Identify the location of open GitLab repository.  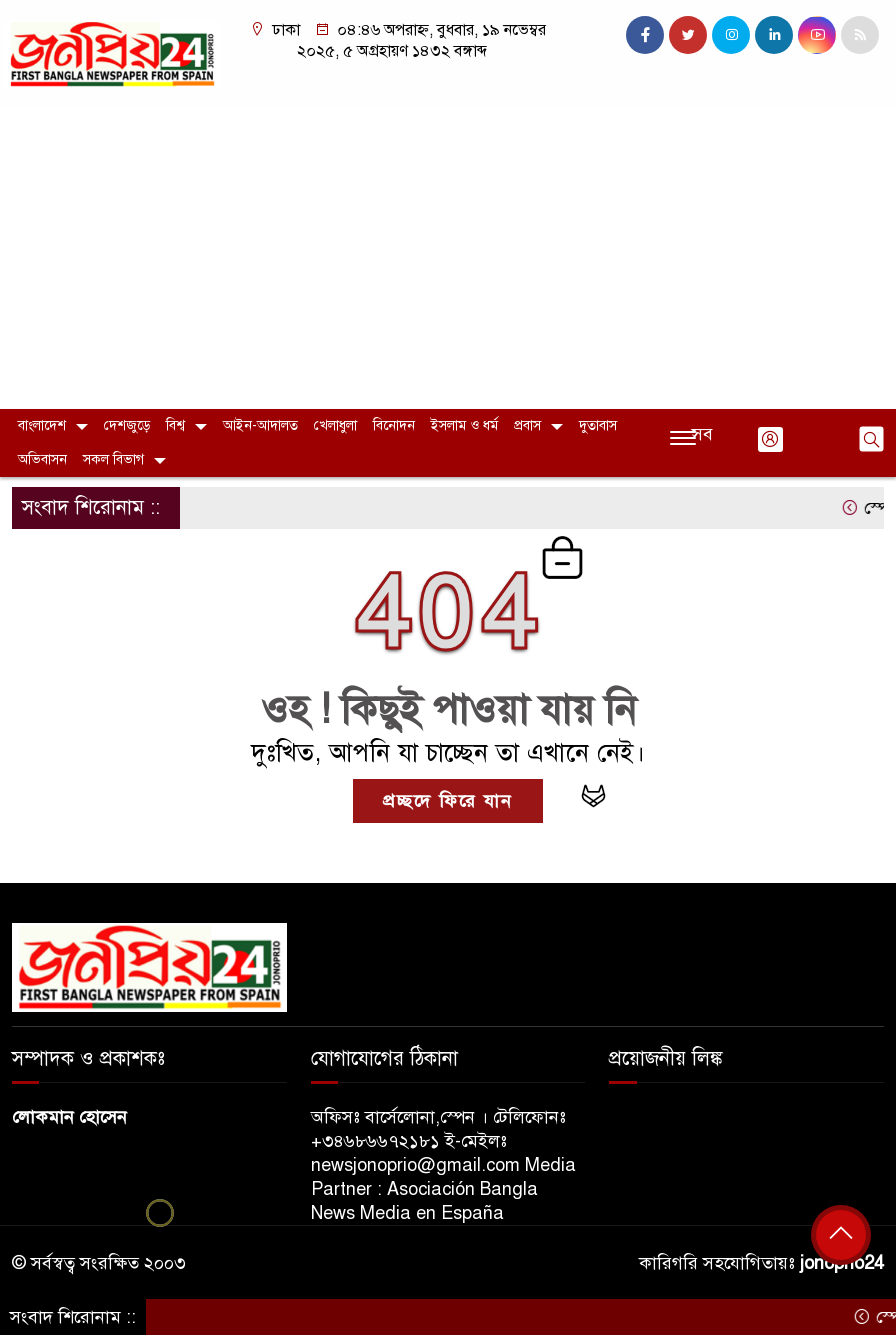
(593, 795).